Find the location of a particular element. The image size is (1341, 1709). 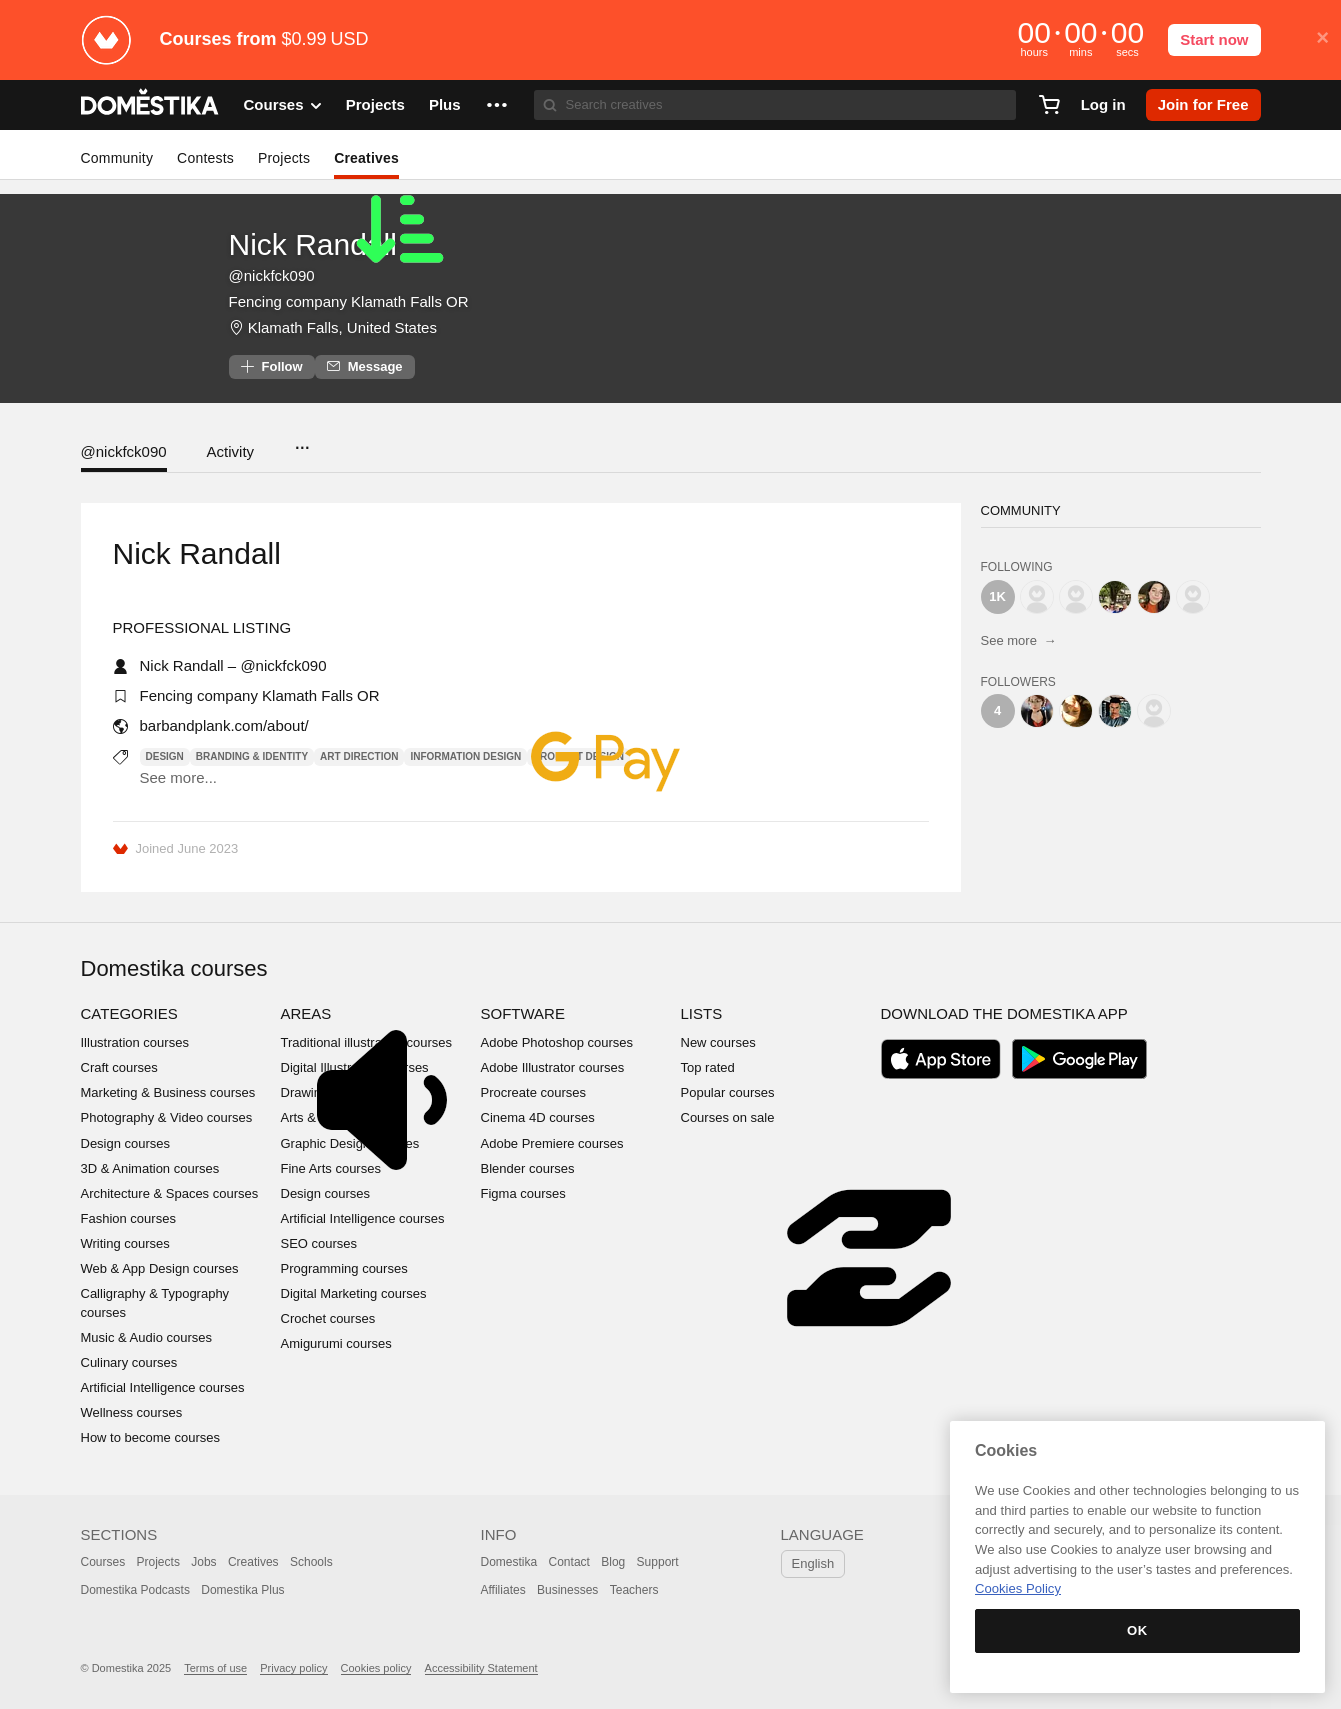

indicates partnership or collaboration features is located at coordinates (869, 1258).